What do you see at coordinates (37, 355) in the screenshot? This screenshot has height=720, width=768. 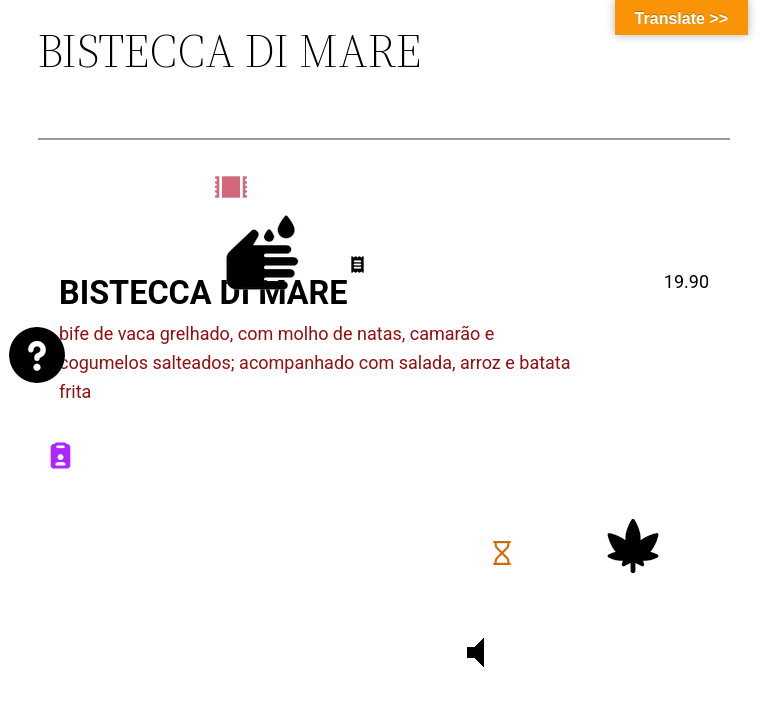 I see `access help or support information` at bounding box center [37, 355].